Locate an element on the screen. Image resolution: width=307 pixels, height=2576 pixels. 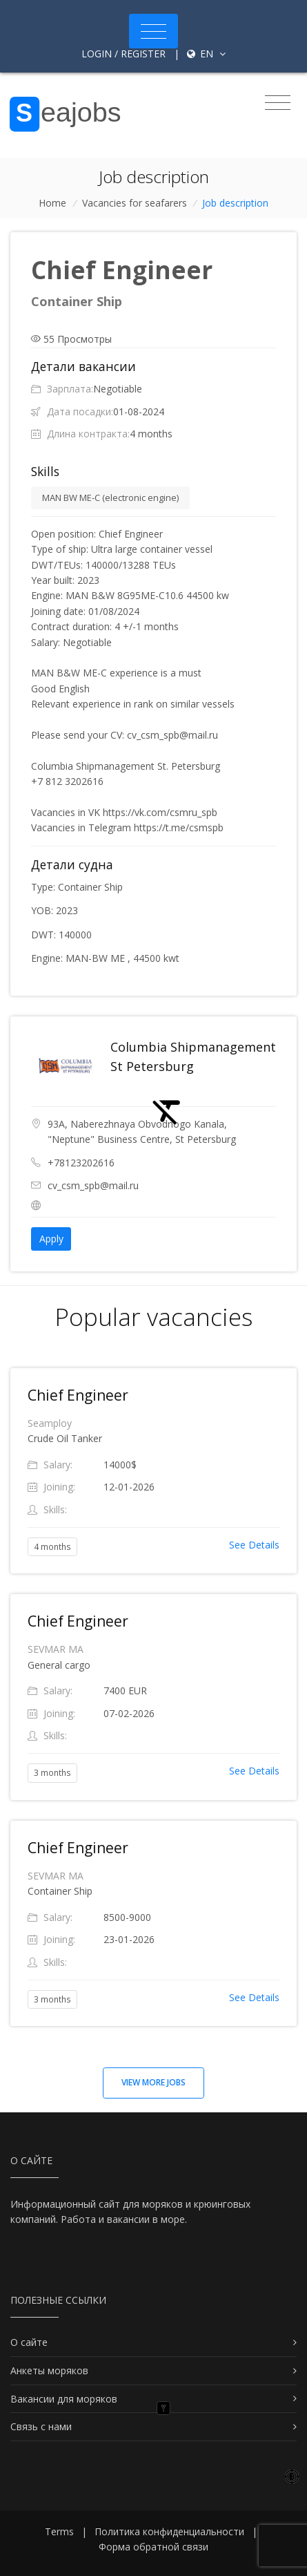
represents the letter Y in a grid or keyboard interface is located at coordinates (164, 2408).